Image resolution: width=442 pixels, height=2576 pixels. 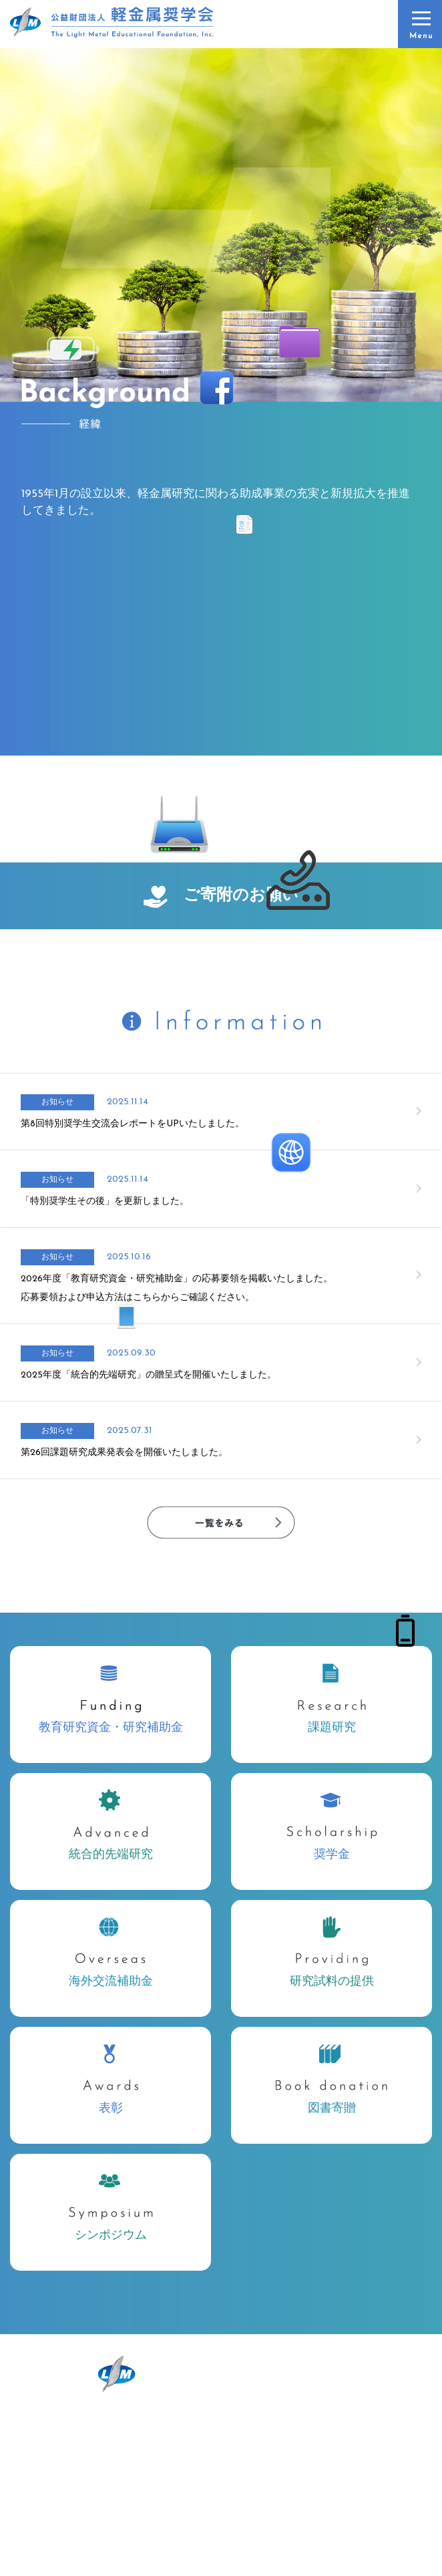 I want to click on a hancom hangul word processor document file, so click(x=244, y=524).